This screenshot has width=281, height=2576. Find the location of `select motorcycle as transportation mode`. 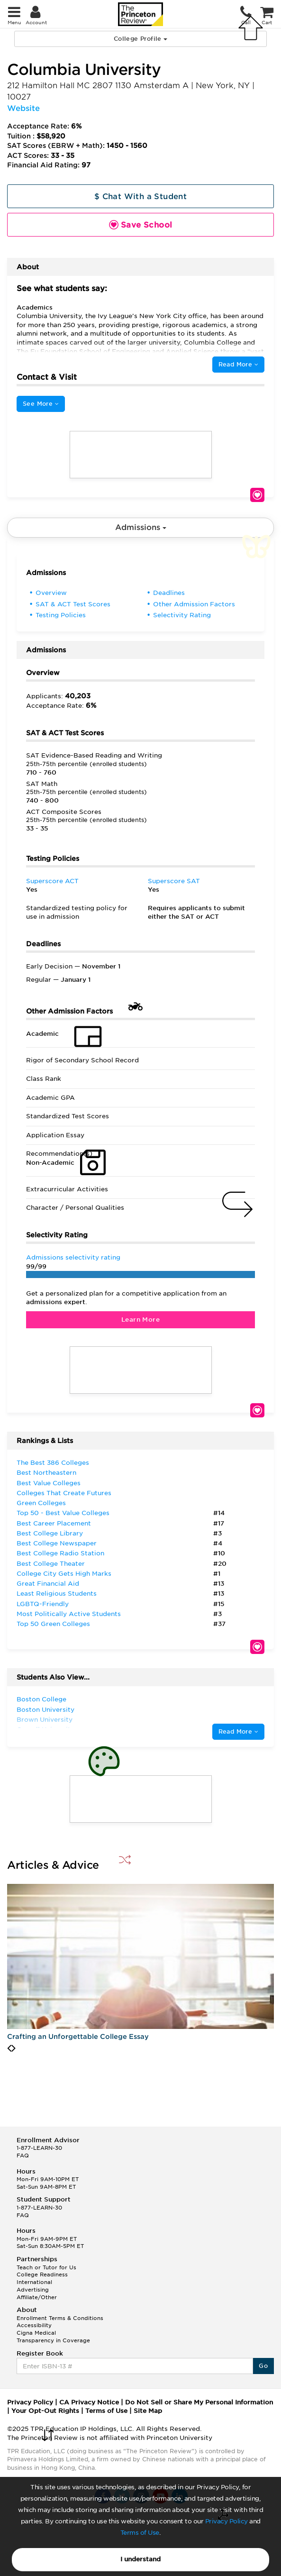

select motorcycle as transportation mode is located at coordinates (136, 1006).